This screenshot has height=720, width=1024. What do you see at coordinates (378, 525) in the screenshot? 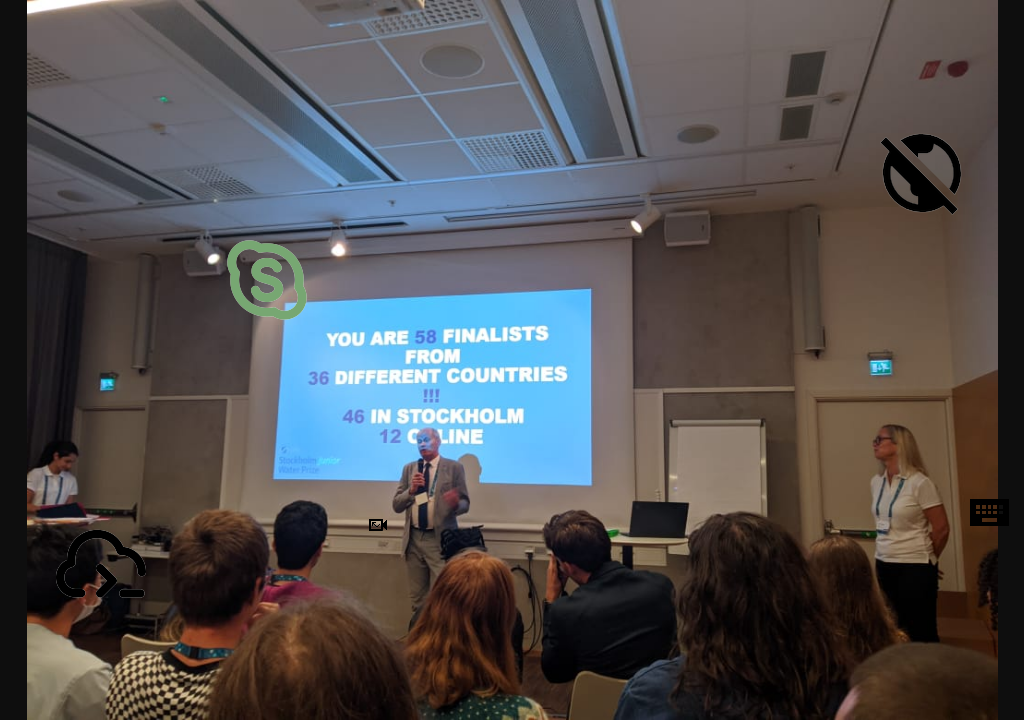
I see `indicates a missed video call` at bounding box center [378, 525].